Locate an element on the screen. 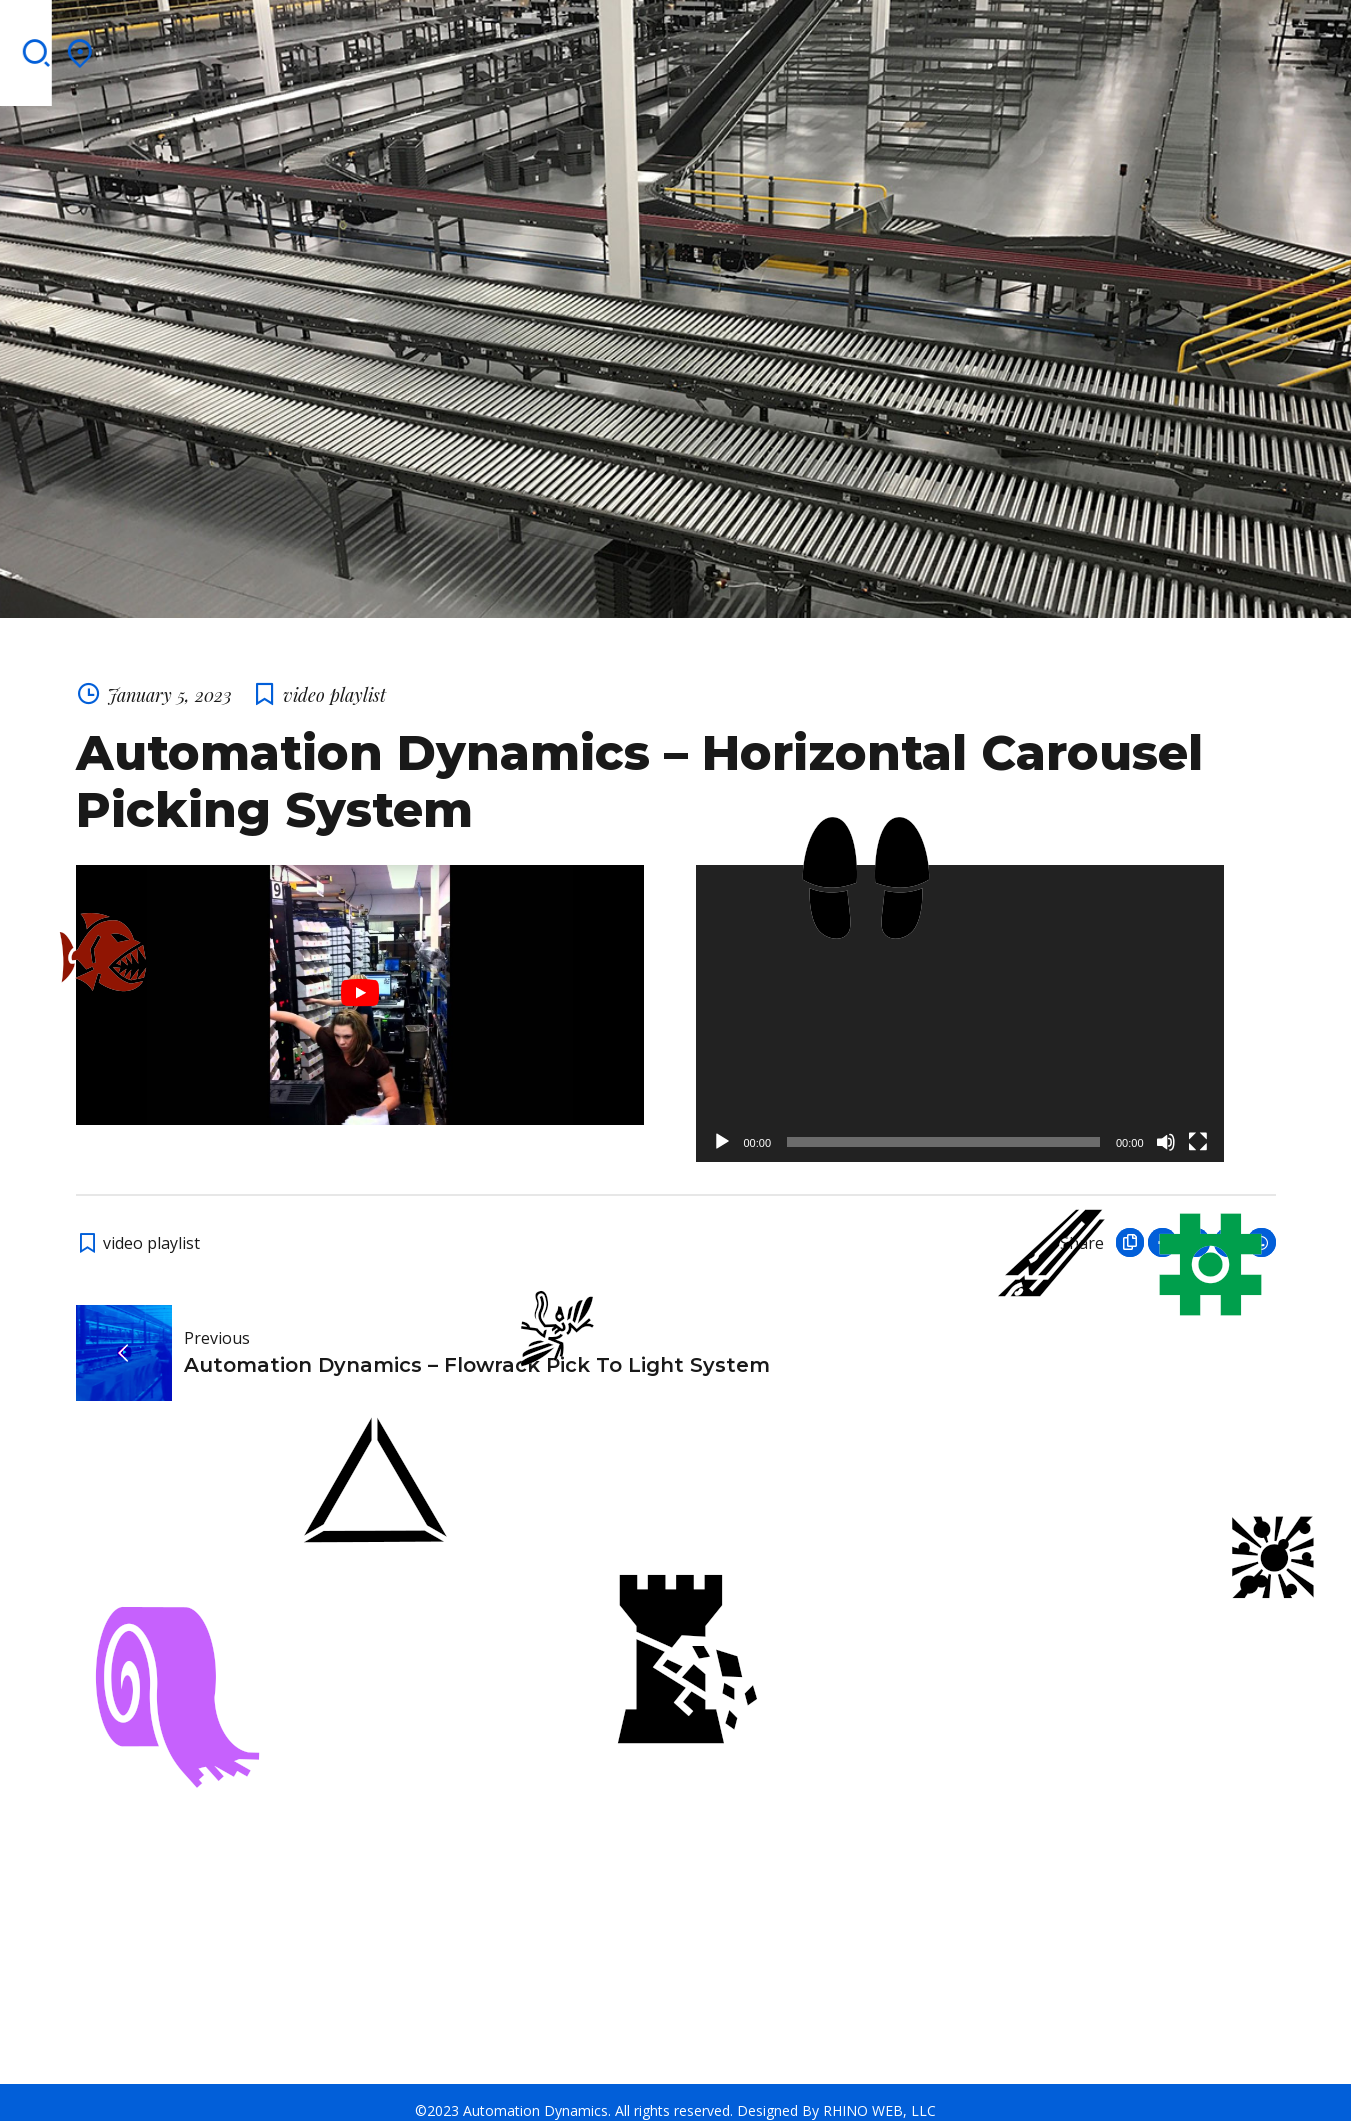  set target or objective marker is located at coordinates (374, 1477).